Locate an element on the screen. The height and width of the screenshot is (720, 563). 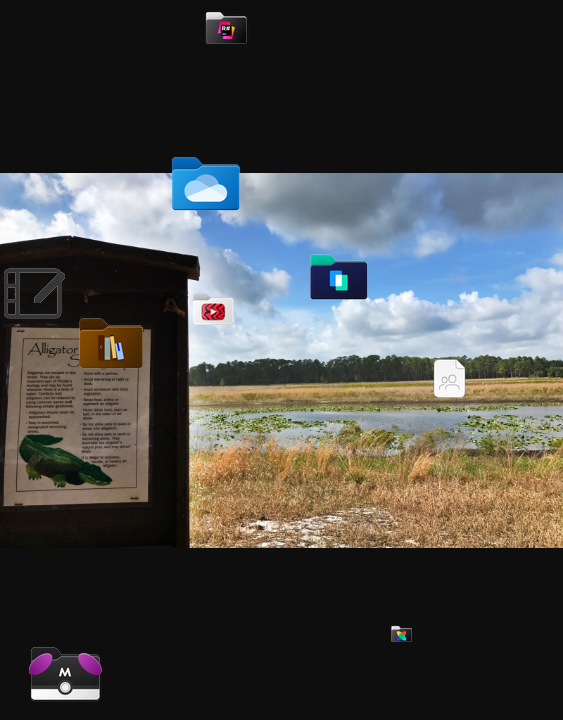
open JetBrains ReSharper project folder is located at coordinates (226, 29).